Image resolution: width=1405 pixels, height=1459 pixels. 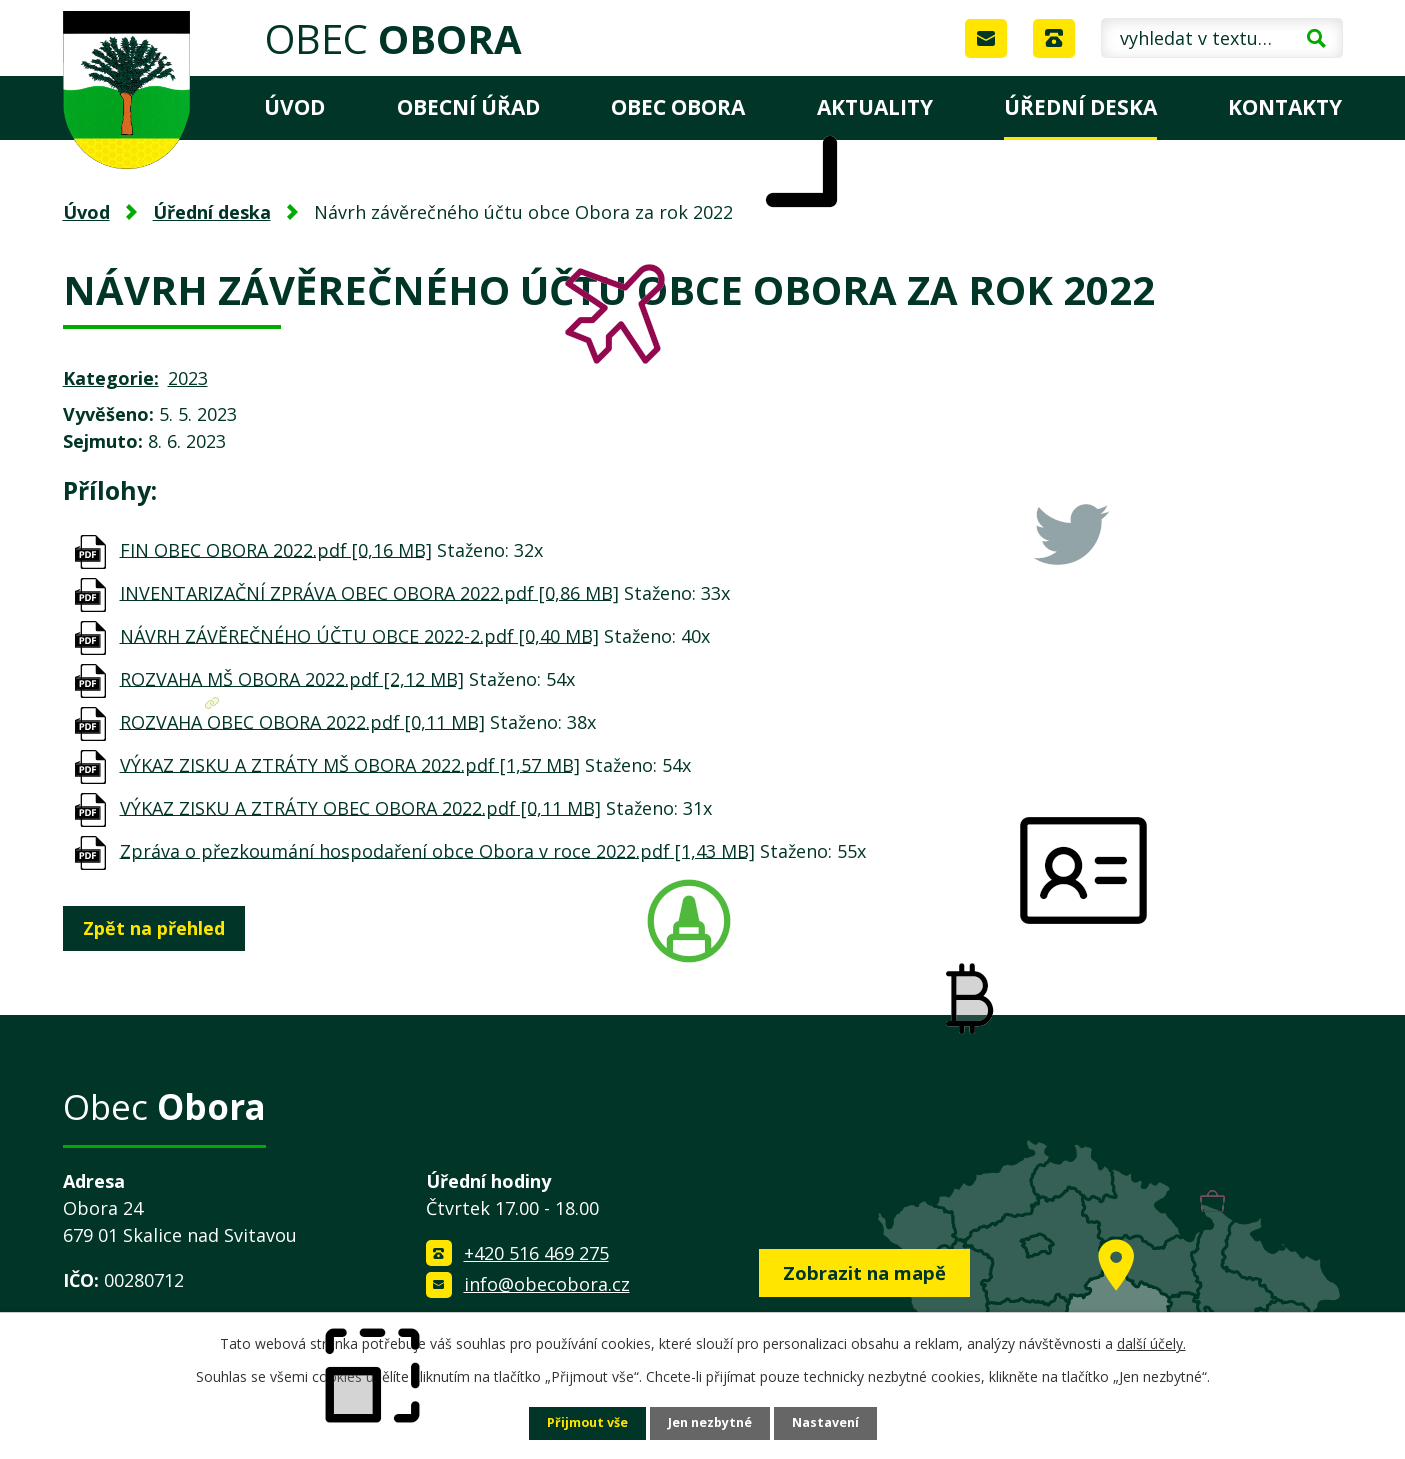 What do you see at coordinates (801, 171) in the screenshot?
I see `navigate to the bottom-right section` at bounding box center [801, 171].